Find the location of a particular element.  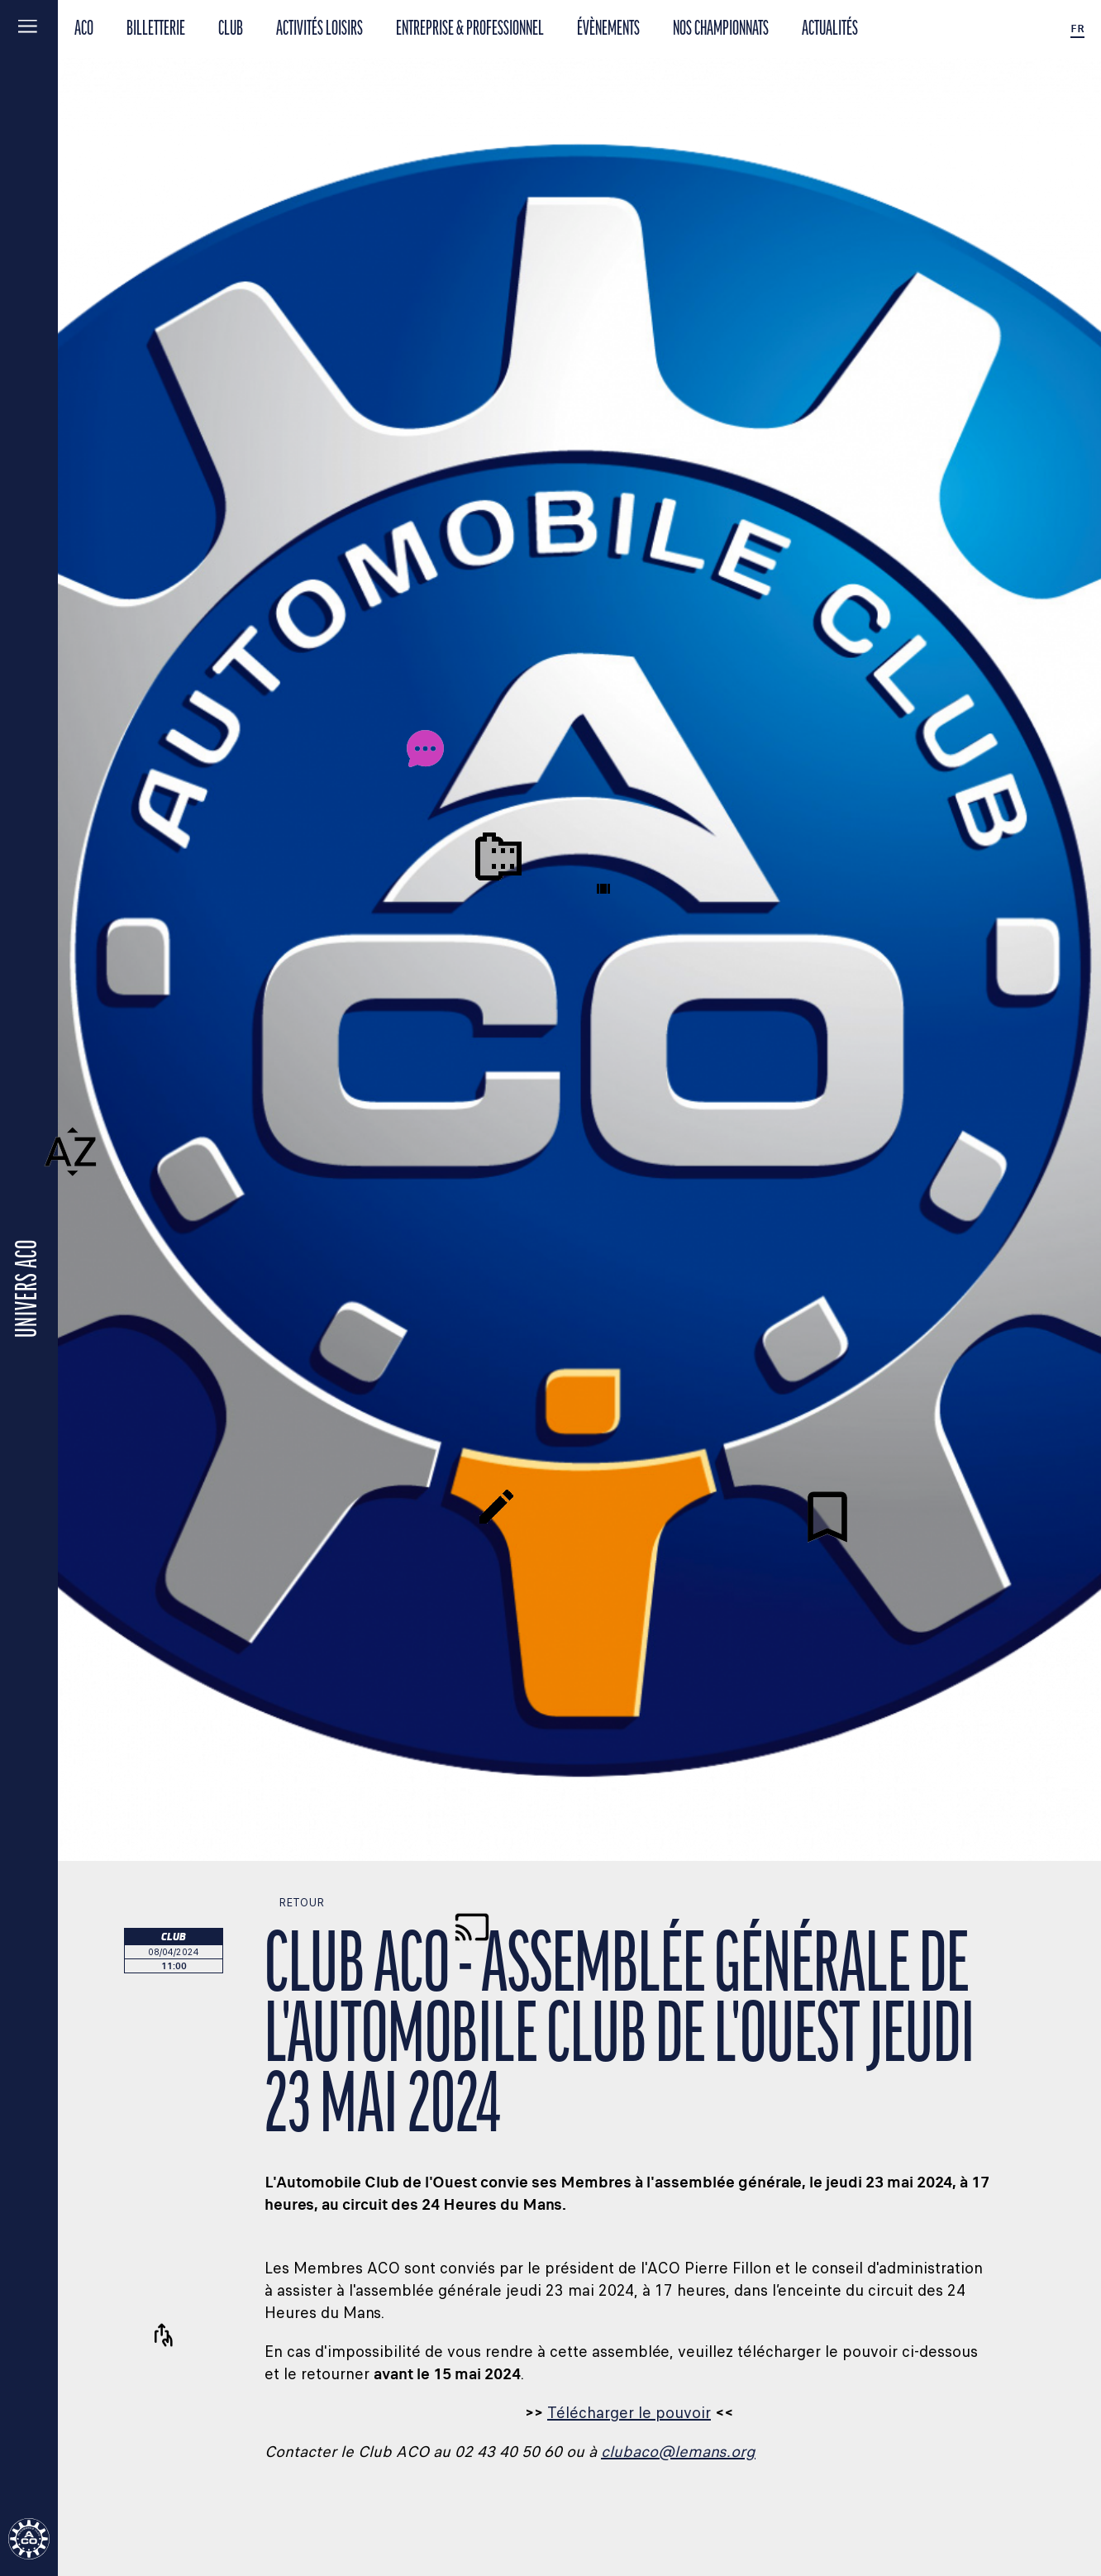

sort items alphabetically is located at coordinates (71, 1152).